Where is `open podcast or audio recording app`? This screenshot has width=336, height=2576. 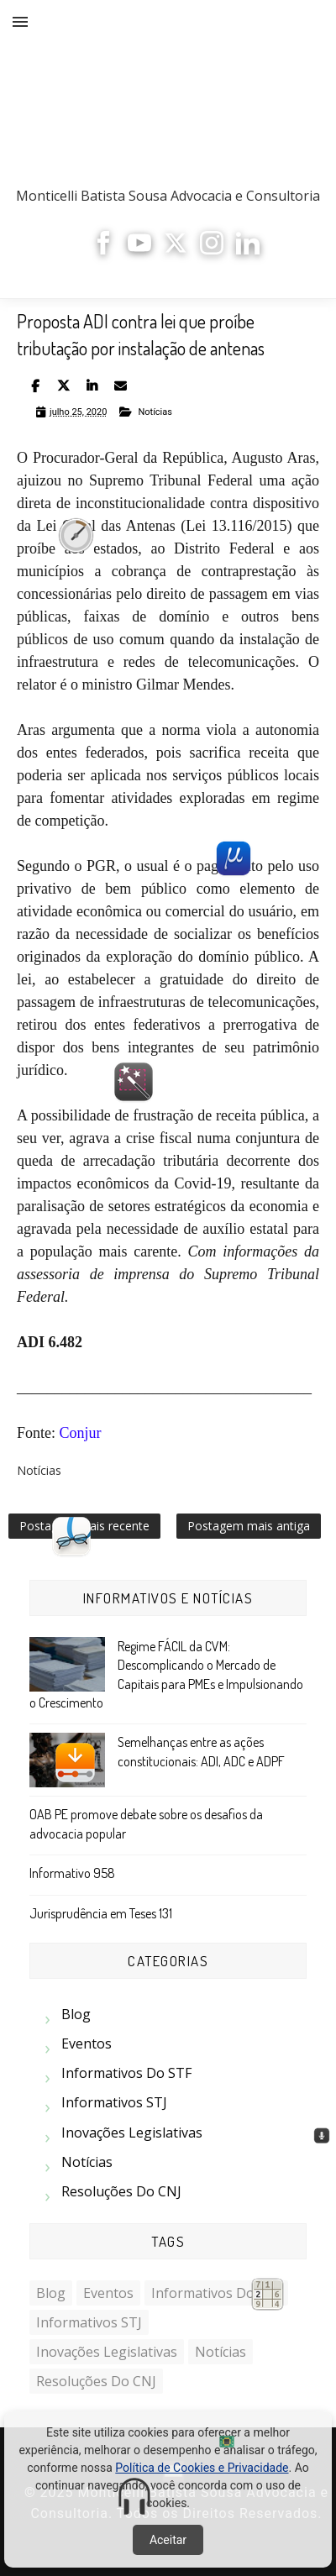
open podcast or audio recording app is located at coordinates (322, 2136).